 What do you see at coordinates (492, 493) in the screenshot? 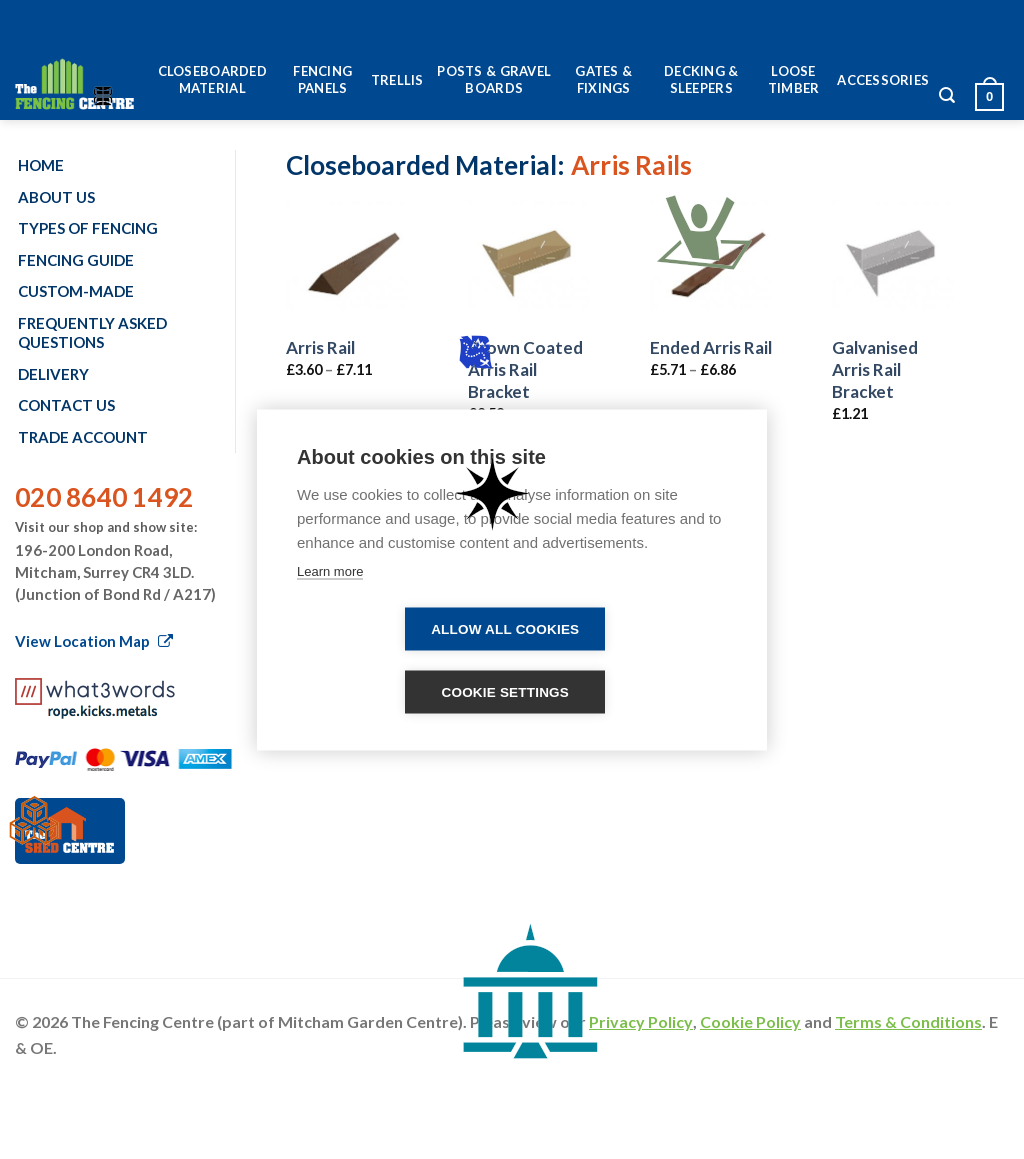
I see `navigate using compass or directional guide` at bounding box center [492, 493].